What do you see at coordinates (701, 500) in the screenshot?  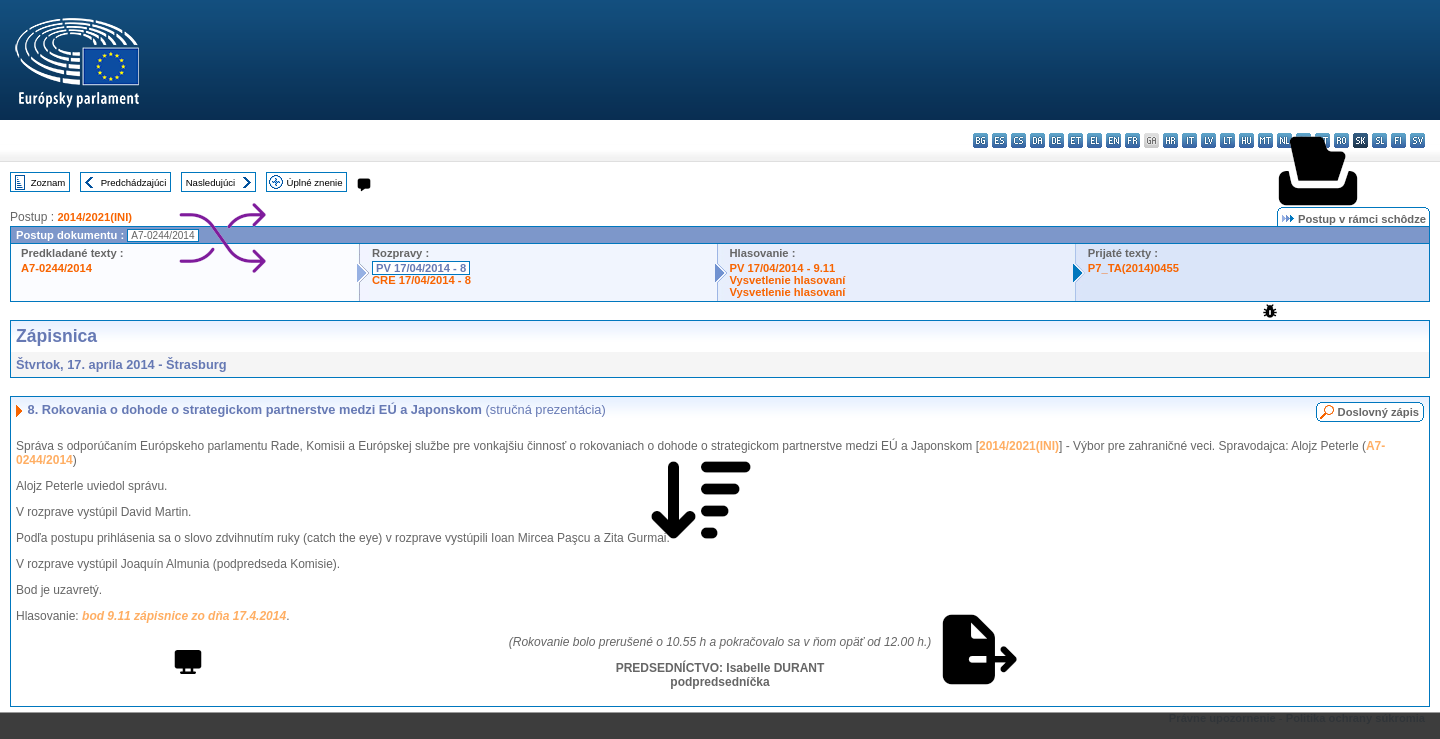 I see `sort items from largest to smallest` at bounding box center [701, 500].